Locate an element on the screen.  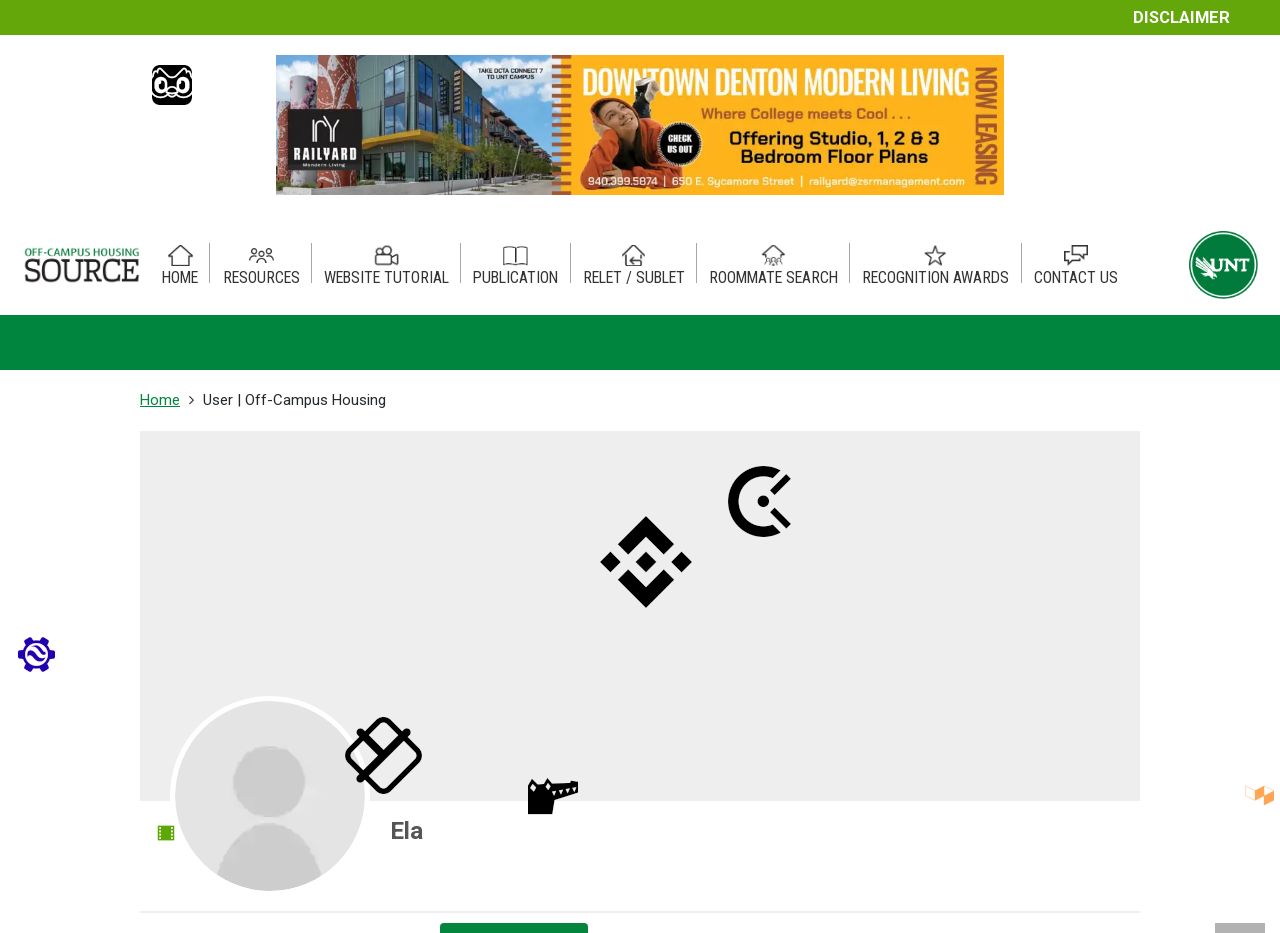
visit comicfury webcomic hosting platform is located at coordinates (553, 796).